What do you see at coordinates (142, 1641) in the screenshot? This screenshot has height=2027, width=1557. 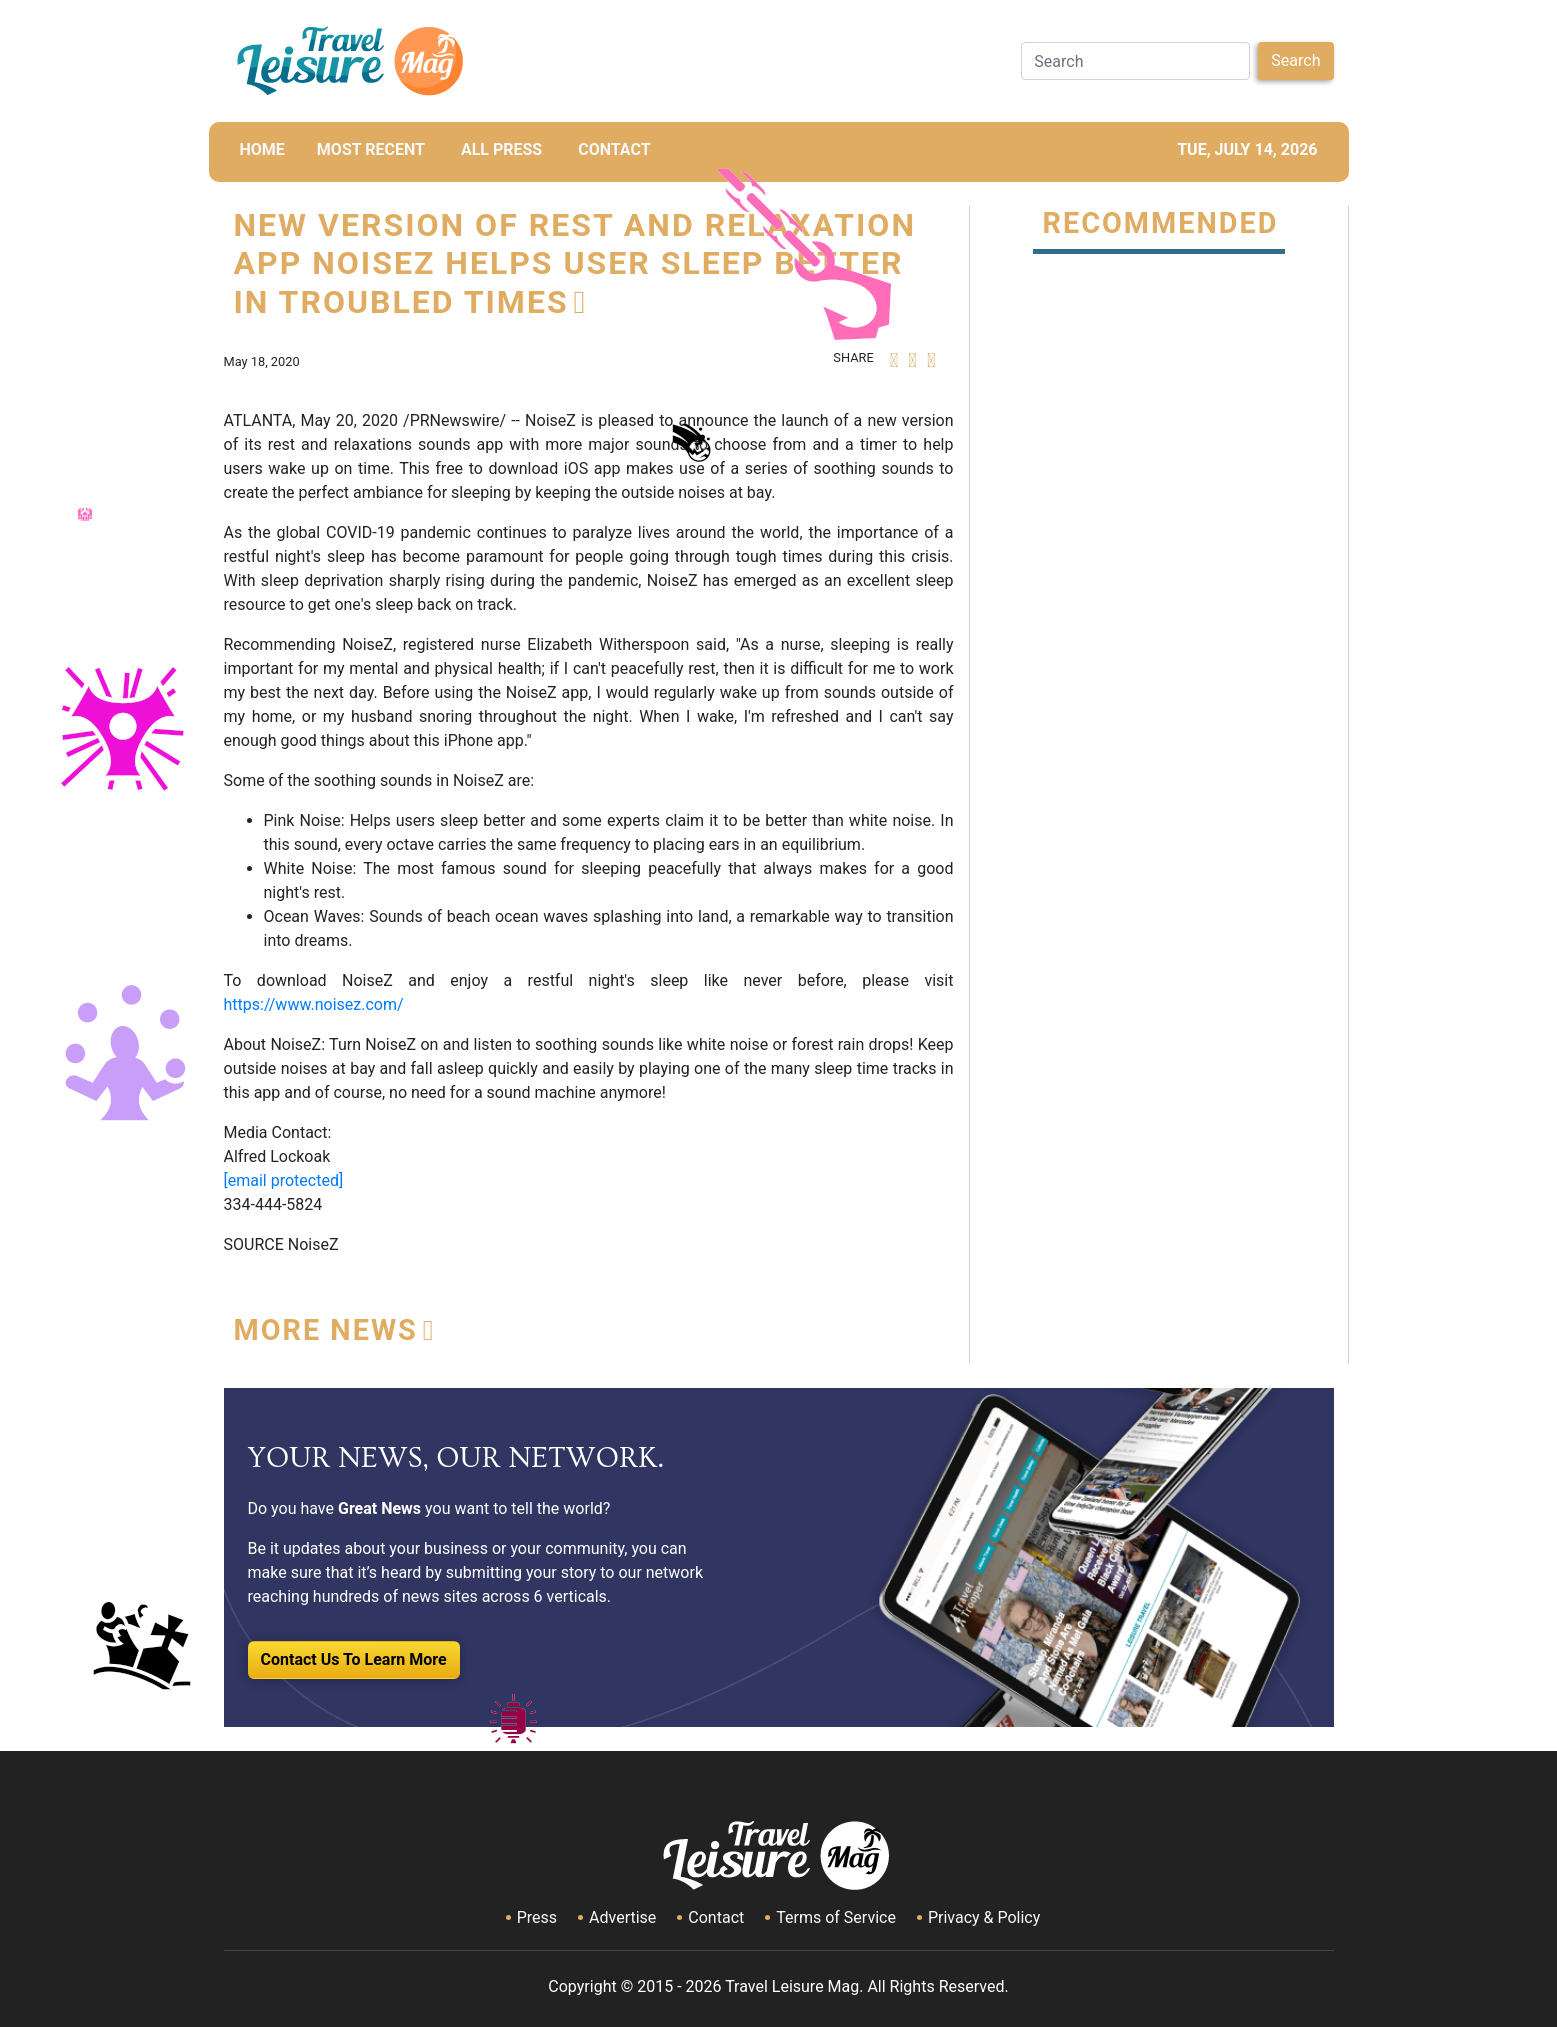 I see `select fomorian enemy type or creature class` at bounding box center [142, 1641].